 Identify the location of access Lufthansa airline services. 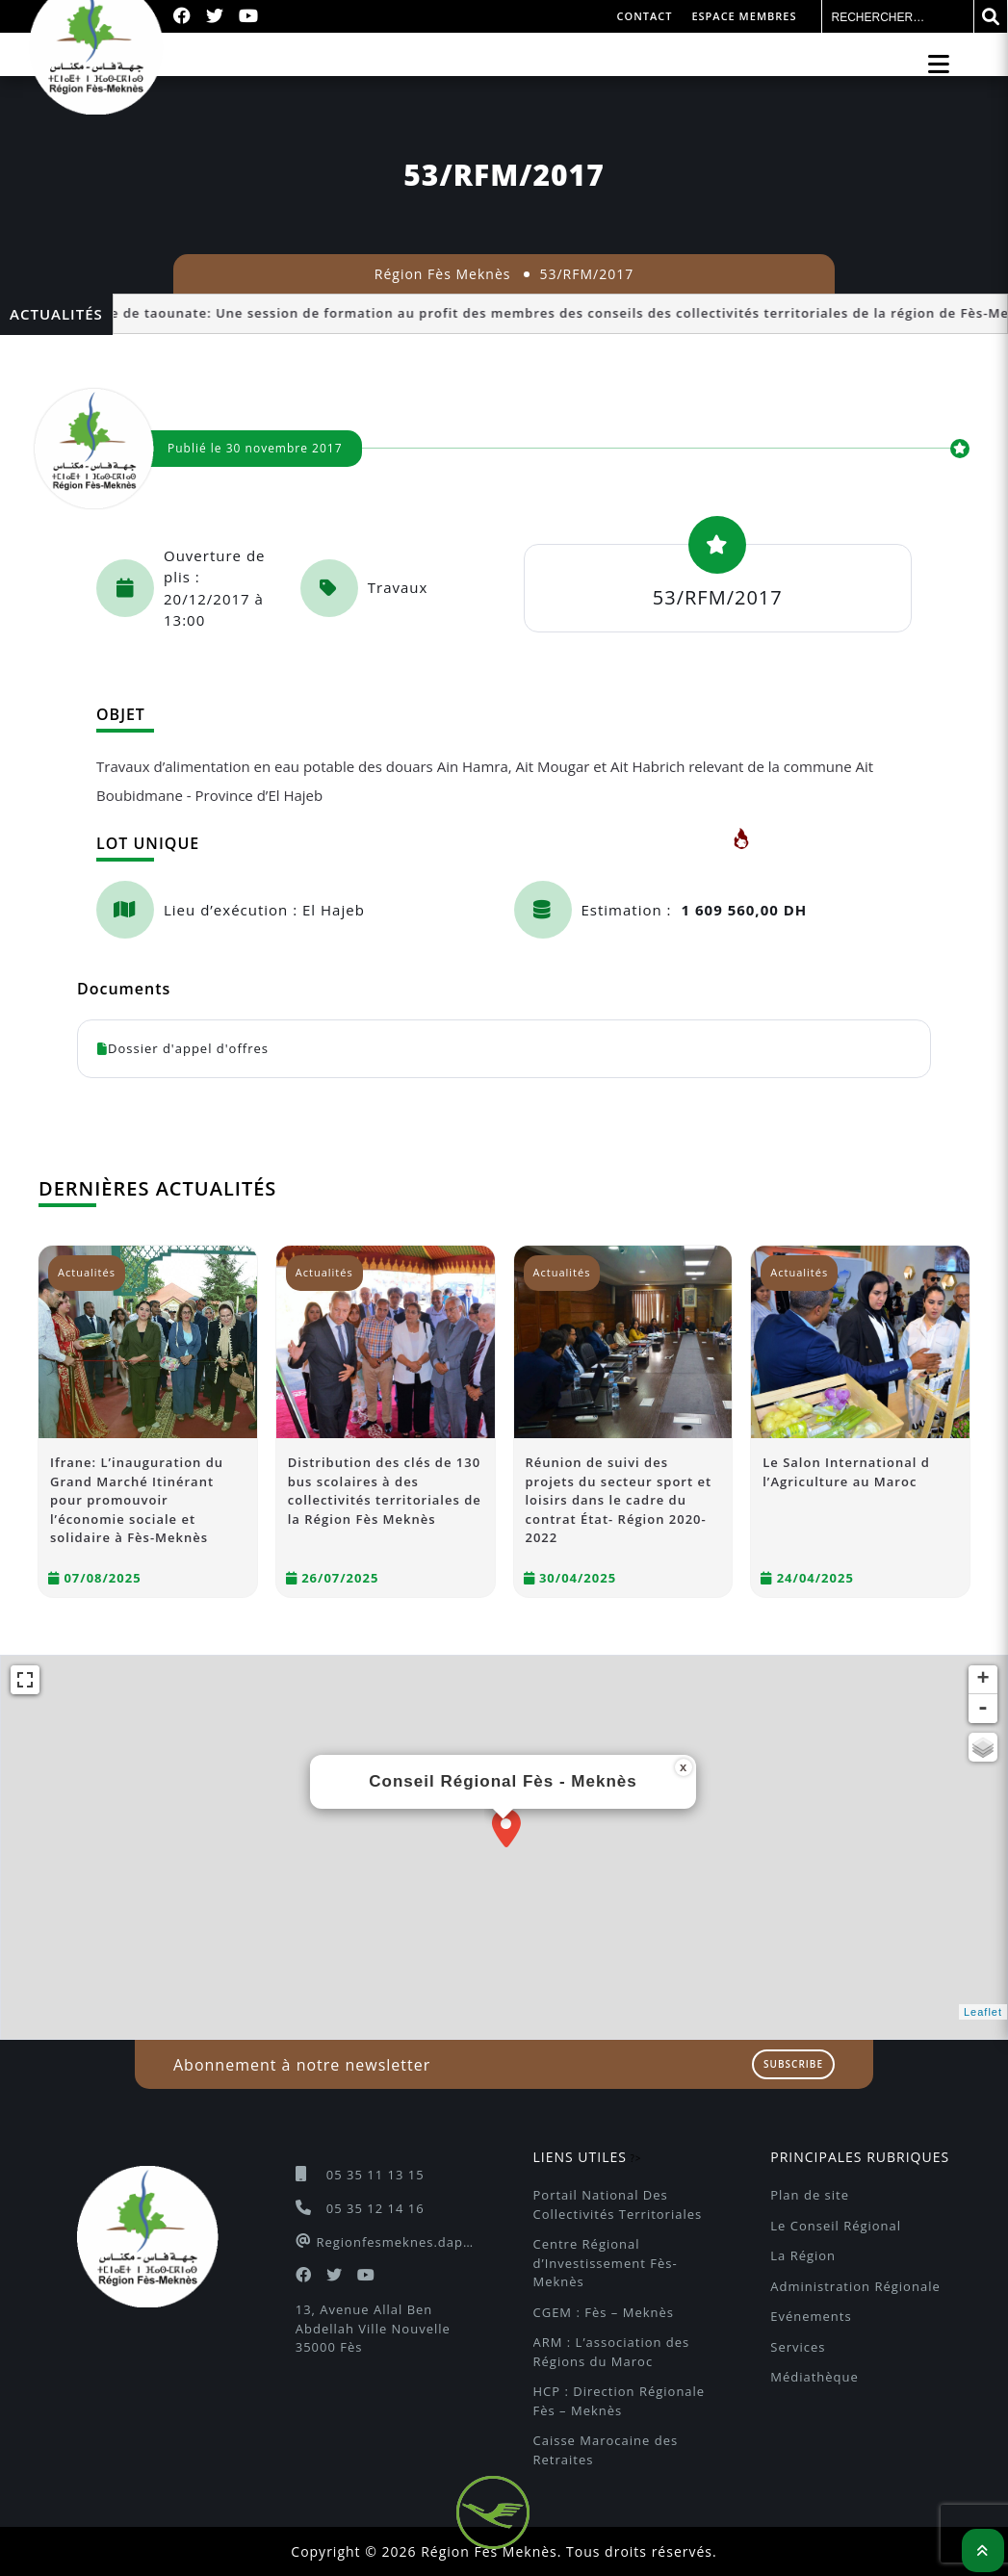
(493, 2512).